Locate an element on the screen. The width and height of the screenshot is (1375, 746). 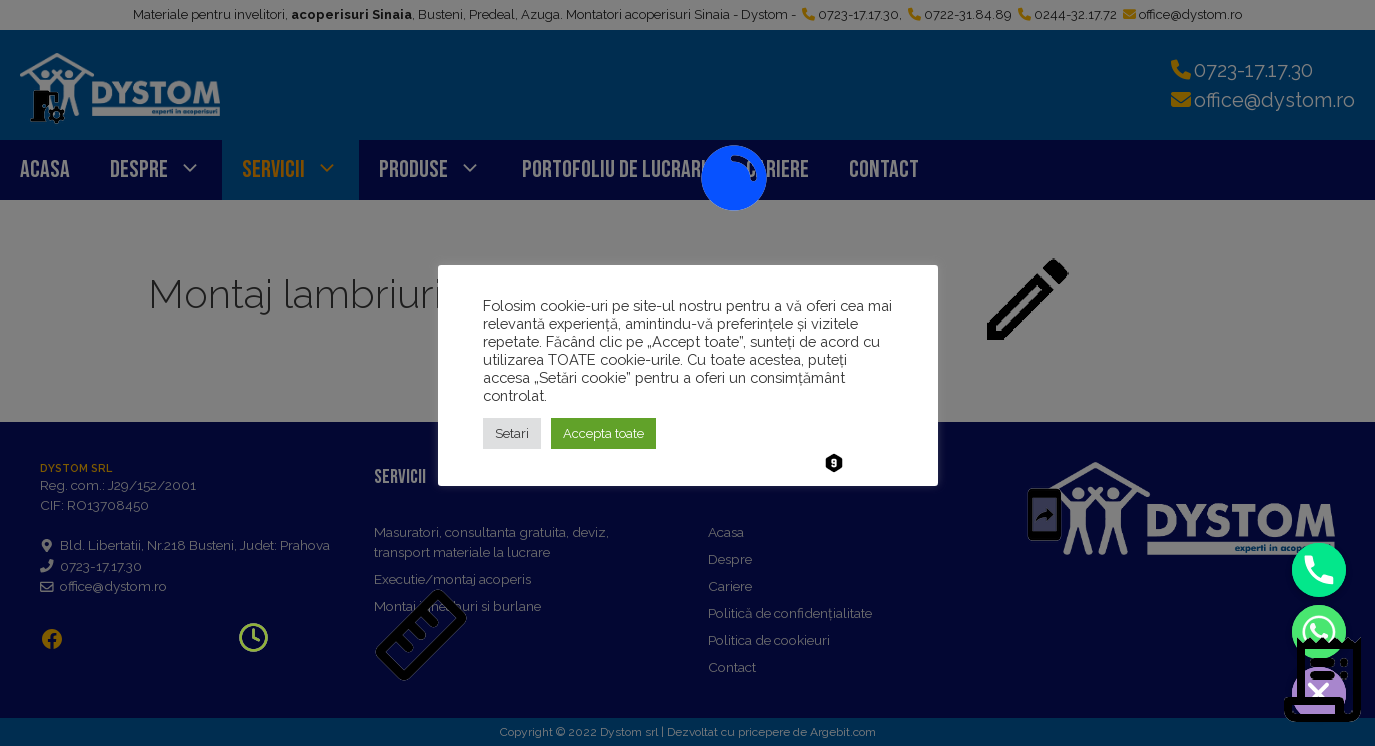
share your mobile screen with others is located at coordinates (1044, 514).